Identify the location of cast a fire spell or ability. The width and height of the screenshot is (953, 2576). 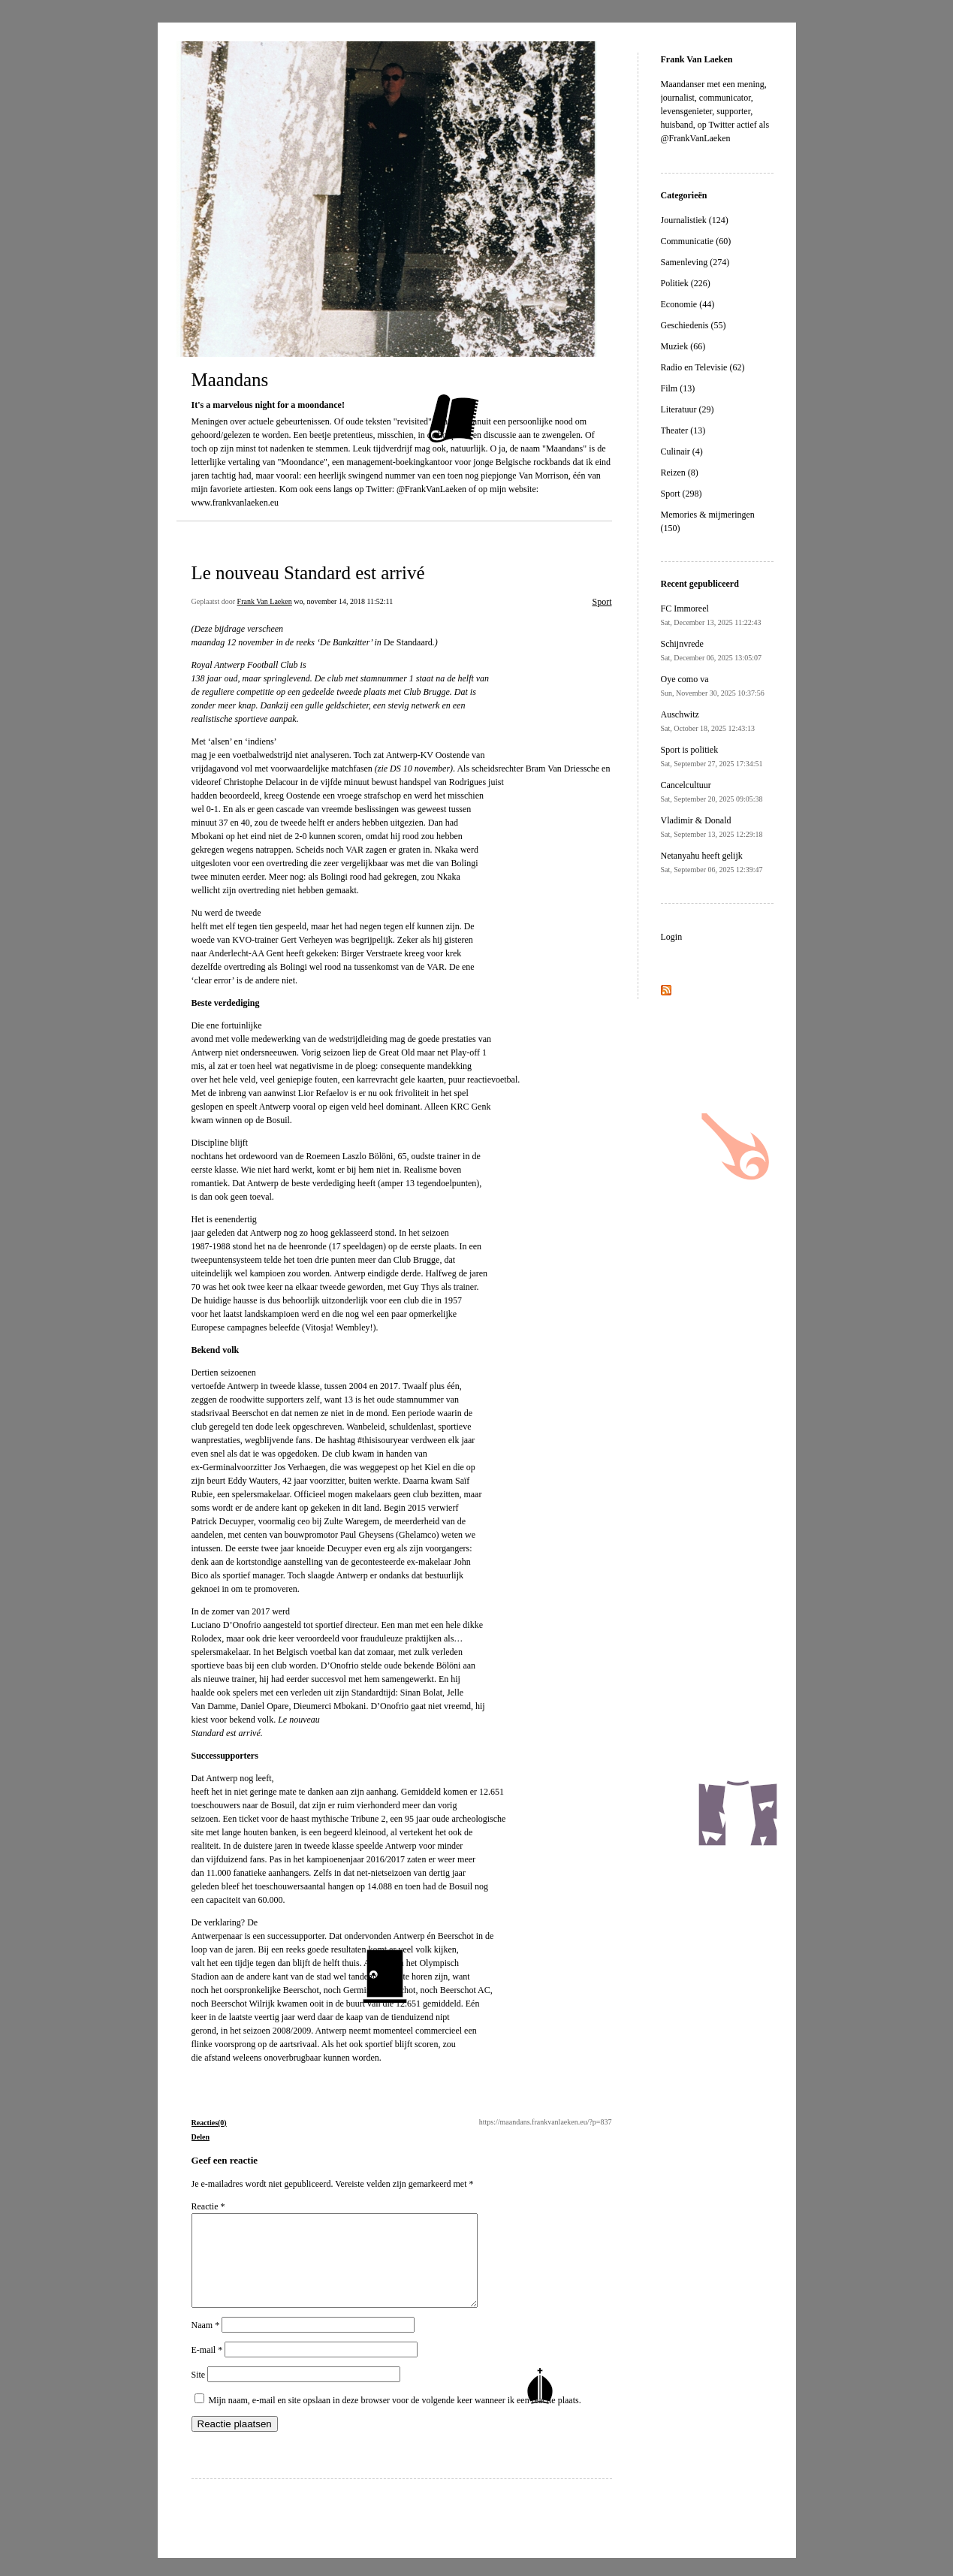
(736, 1146).